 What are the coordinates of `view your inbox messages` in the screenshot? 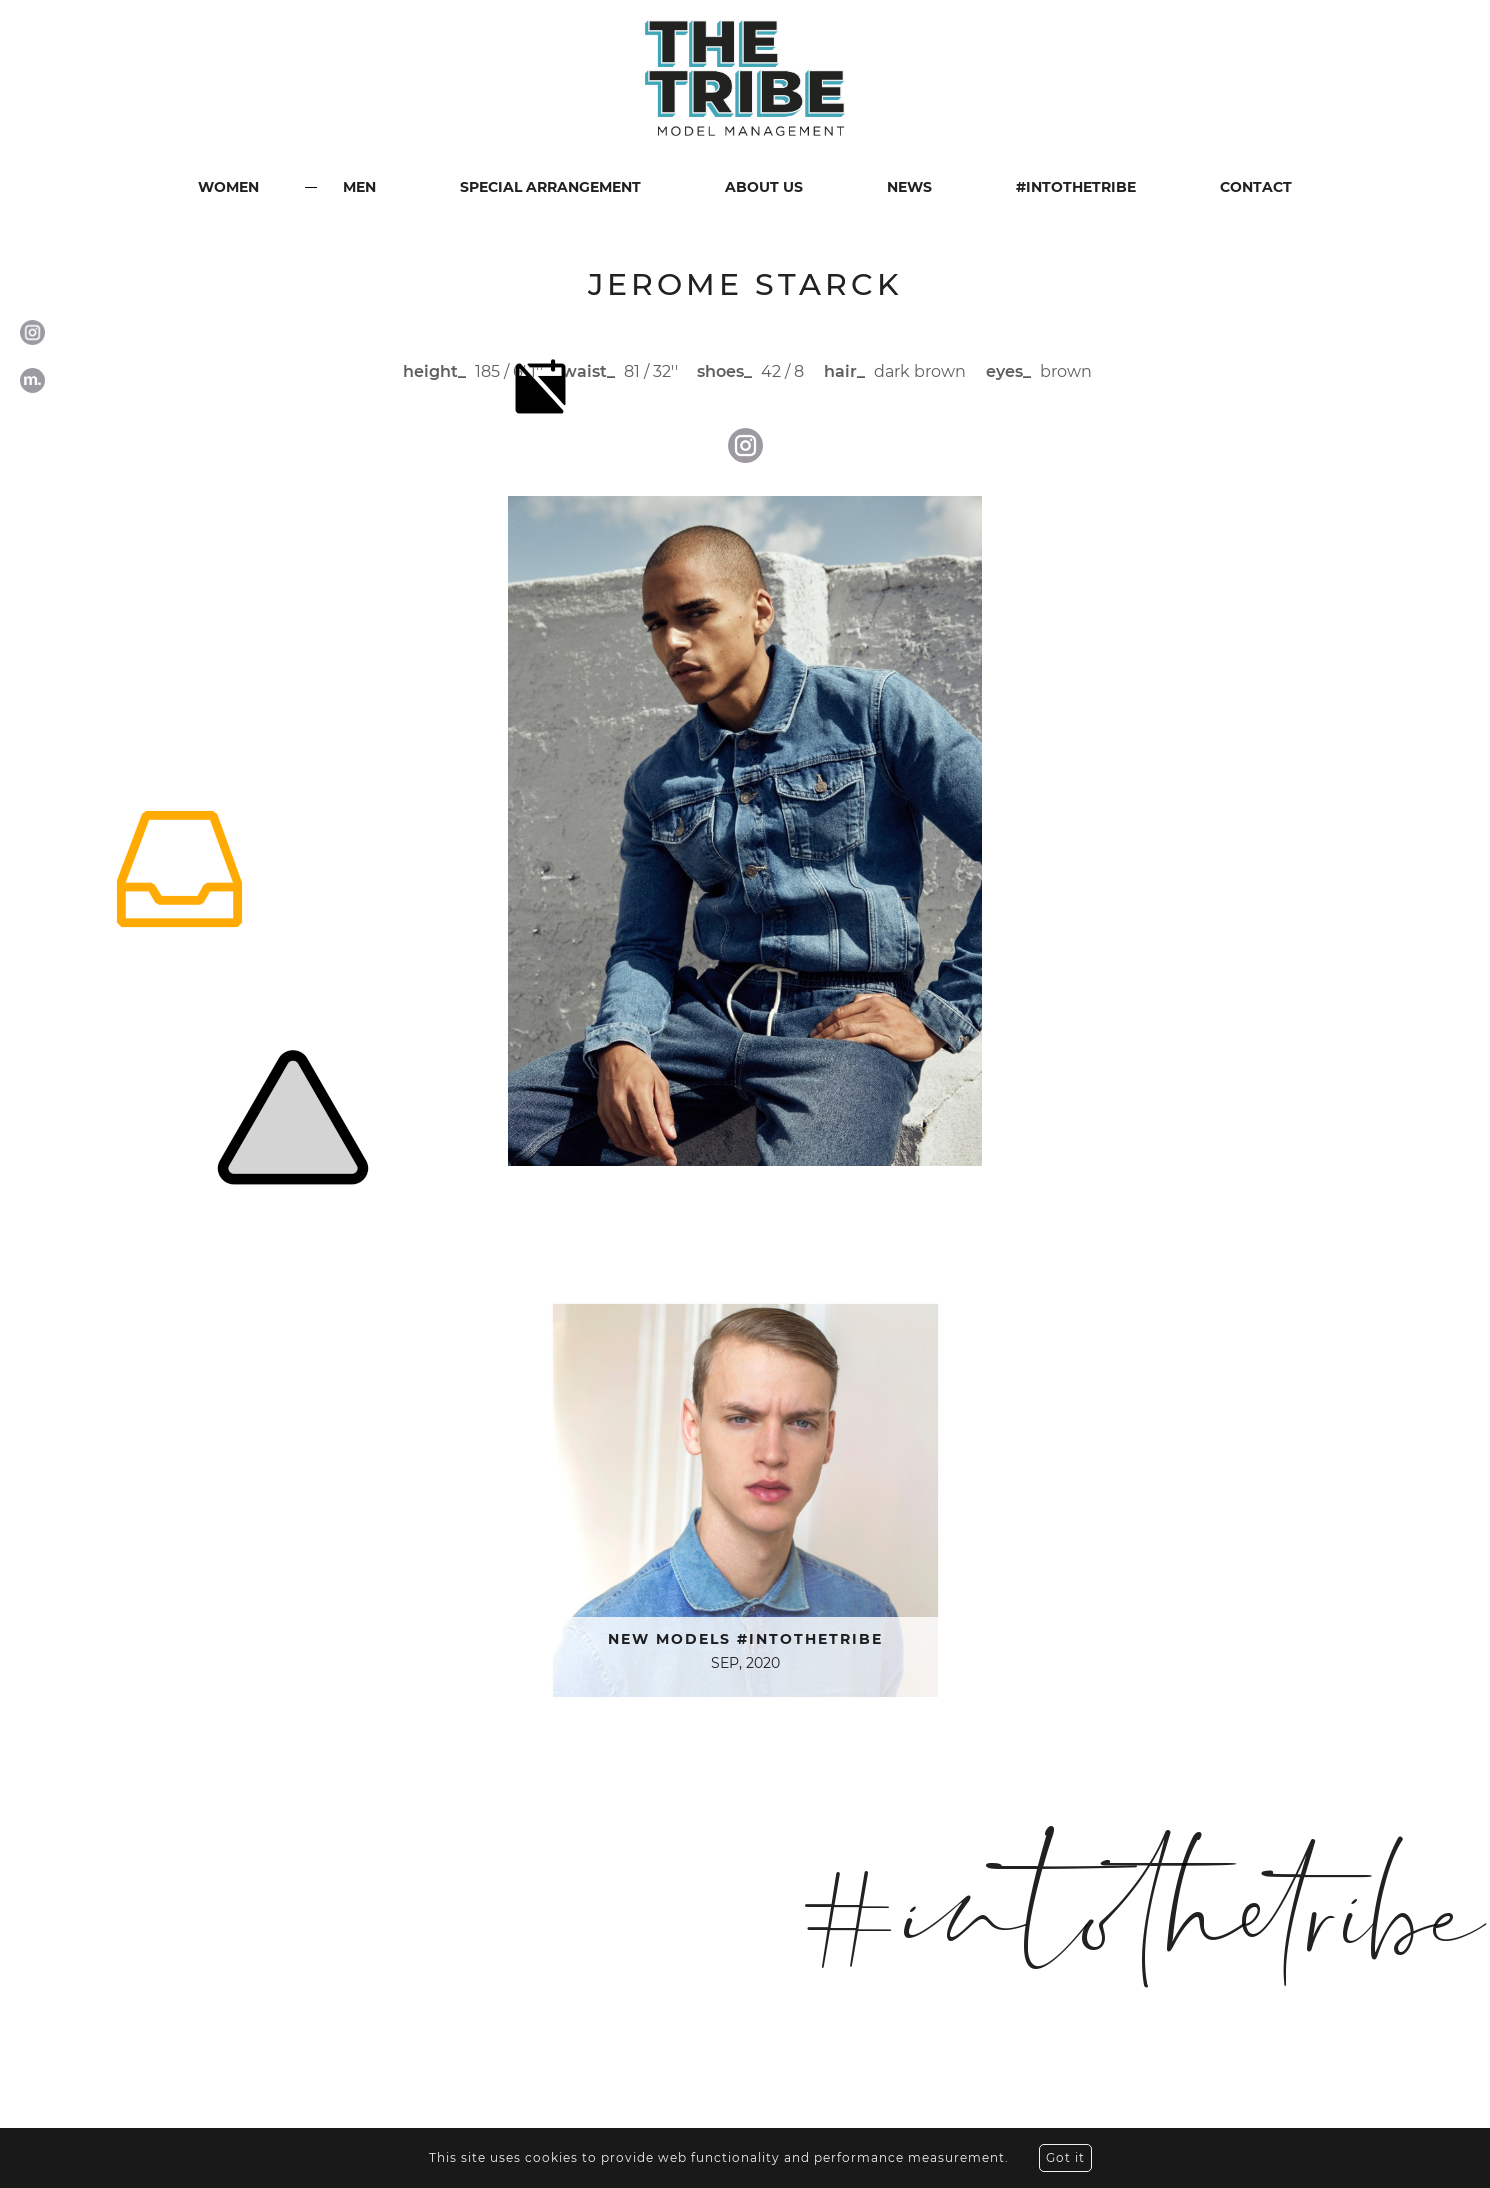 It's located at (179, 873).